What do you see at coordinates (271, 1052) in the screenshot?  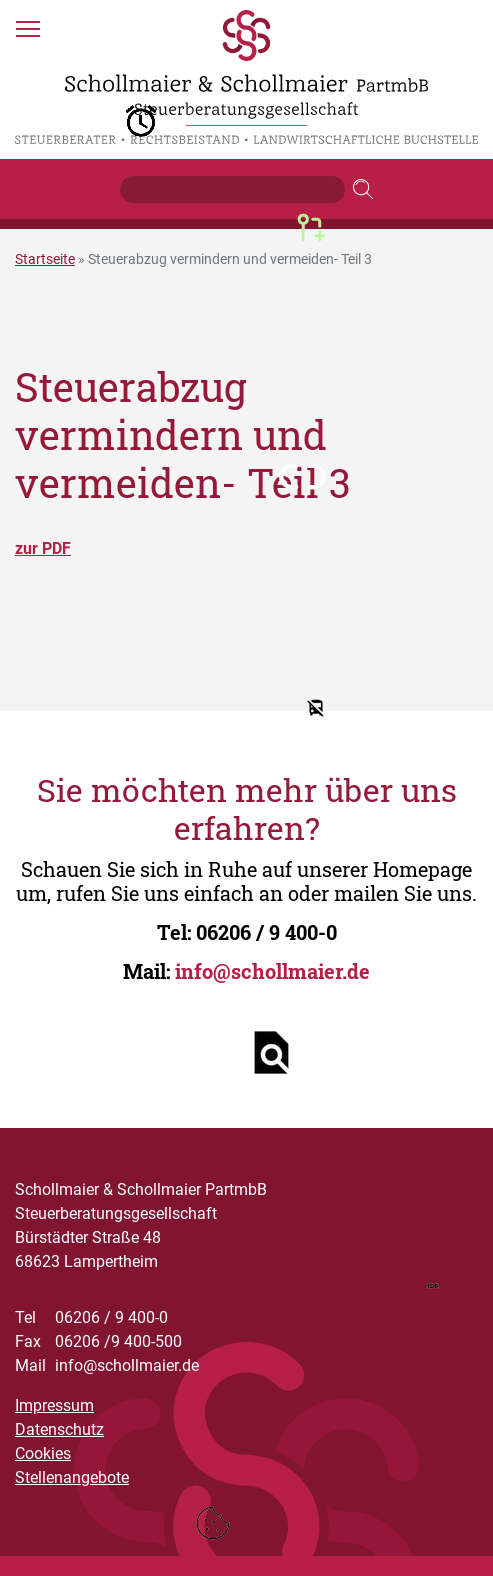 I see `search within the current document` at bounding box center [271, 1052].